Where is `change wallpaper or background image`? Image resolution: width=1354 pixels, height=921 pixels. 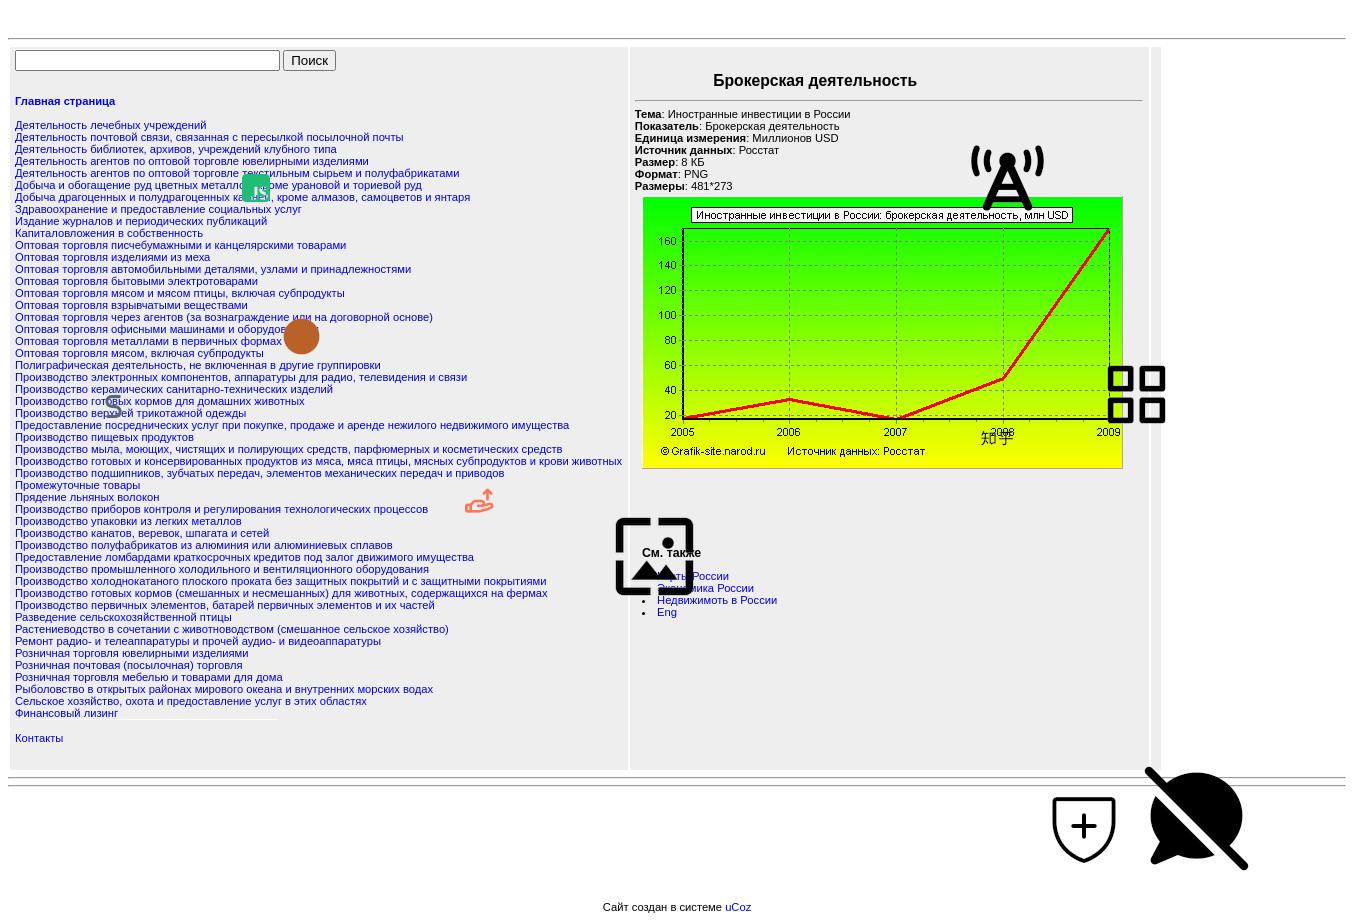 change wallpaper or background image is located at coordinates (654, 556).